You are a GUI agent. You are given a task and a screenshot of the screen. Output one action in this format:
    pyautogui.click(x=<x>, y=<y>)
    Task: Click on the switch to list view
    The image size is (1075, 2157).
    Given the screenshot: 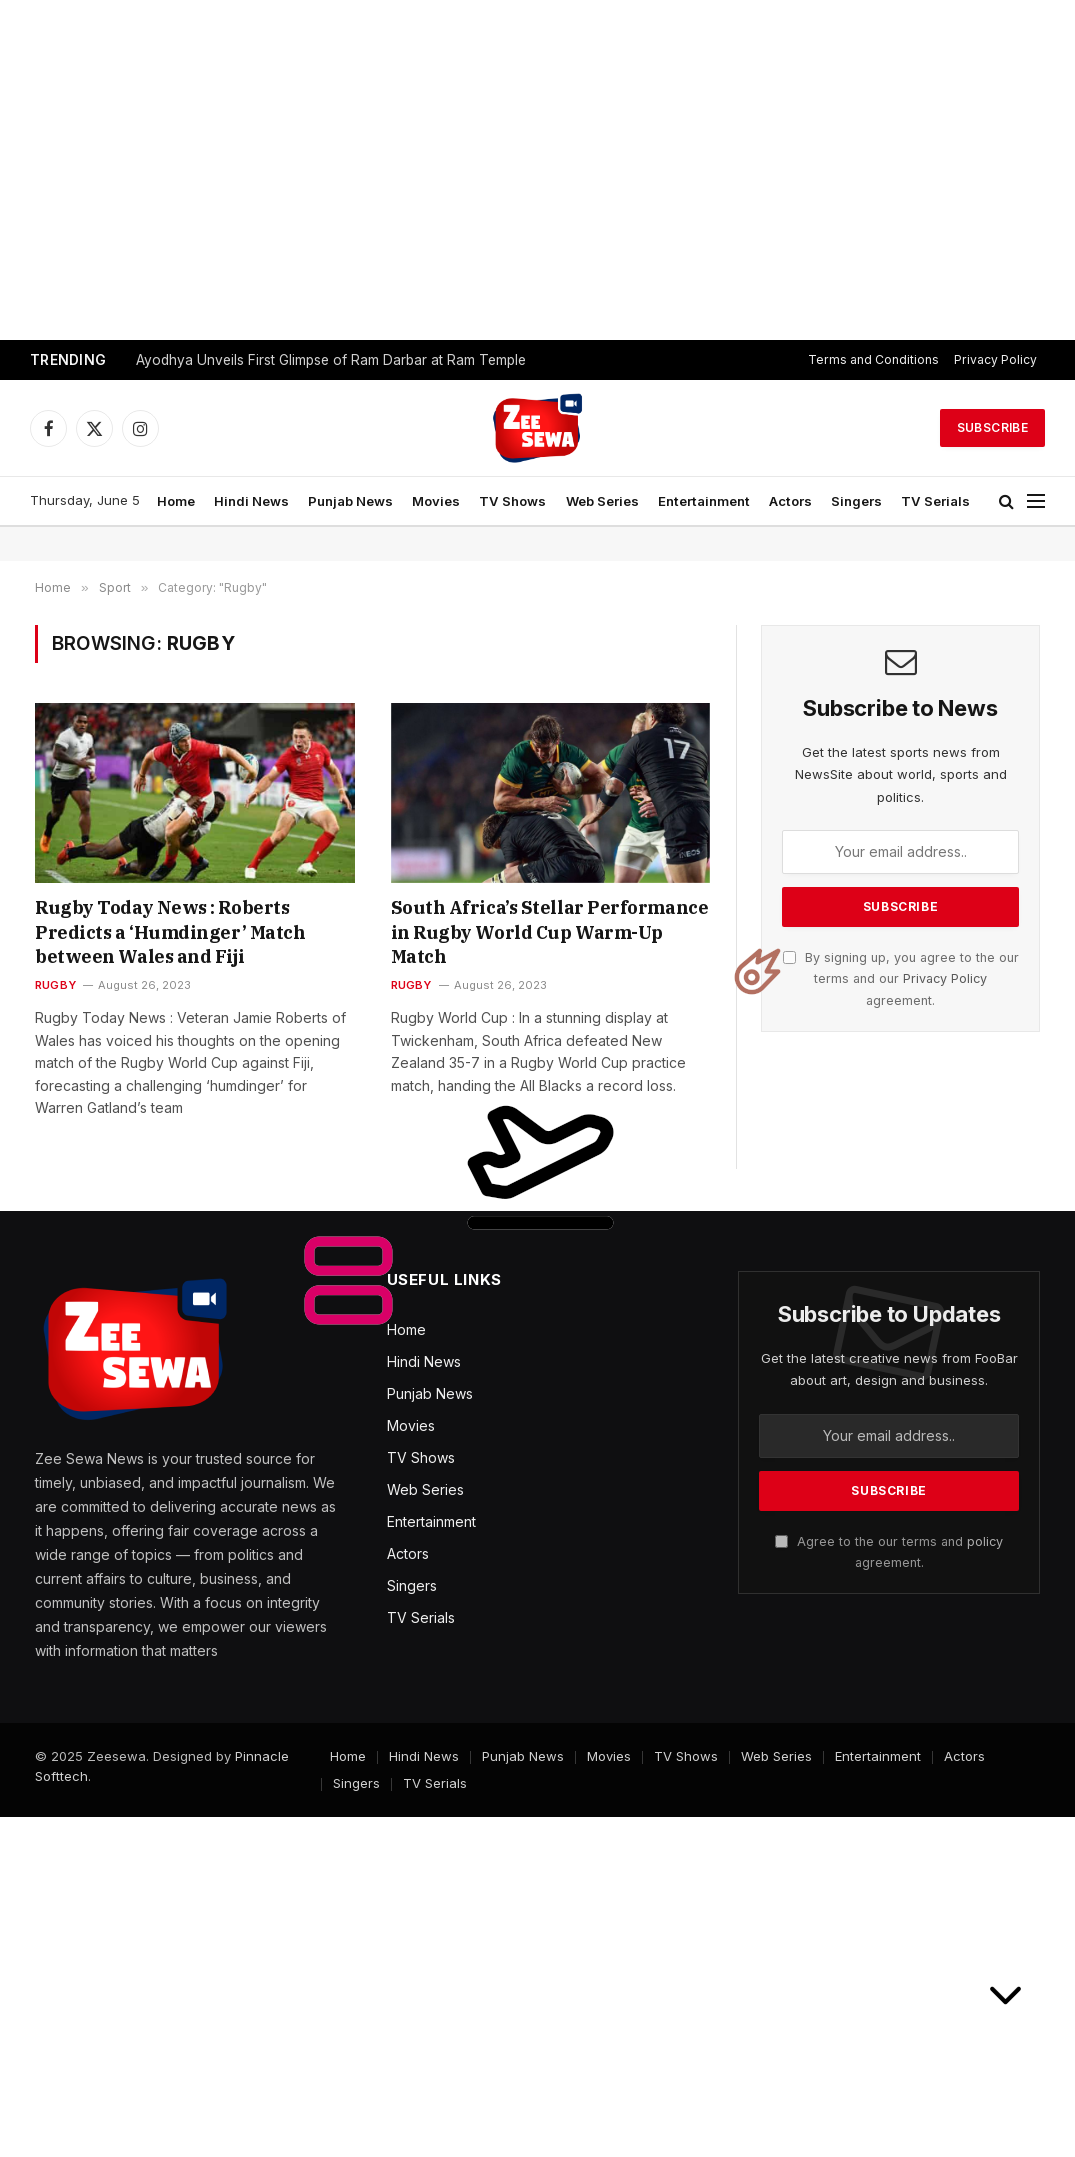 What is the action you would take?
    pyautogui.click(x=348, y=1280)
    